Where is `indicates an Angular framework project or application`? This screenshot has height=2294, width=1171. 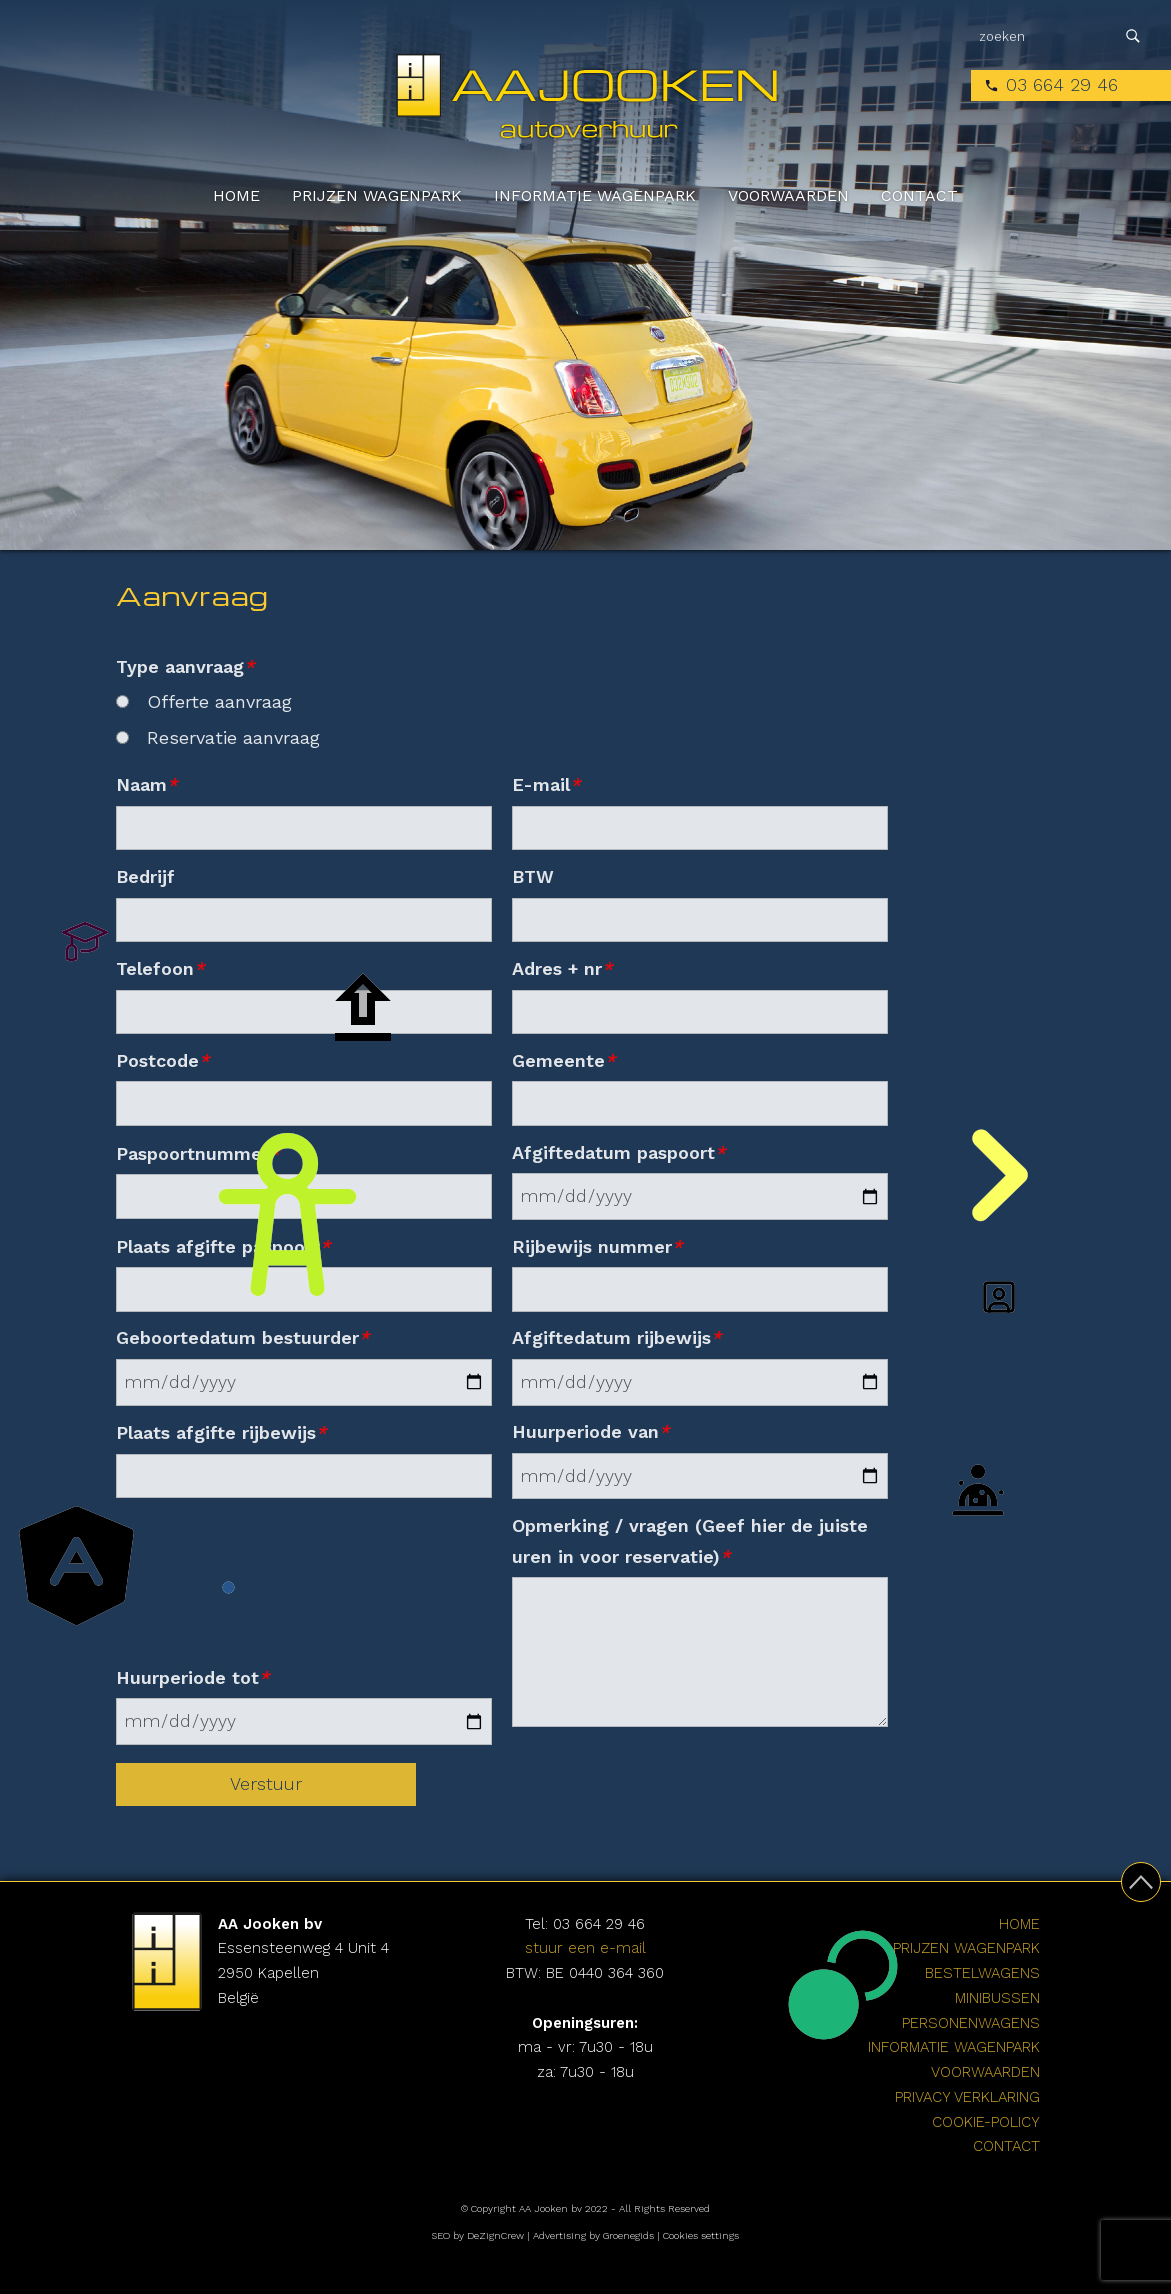
indicates an Angular framework project or application is located at coordinates (76, 1563).